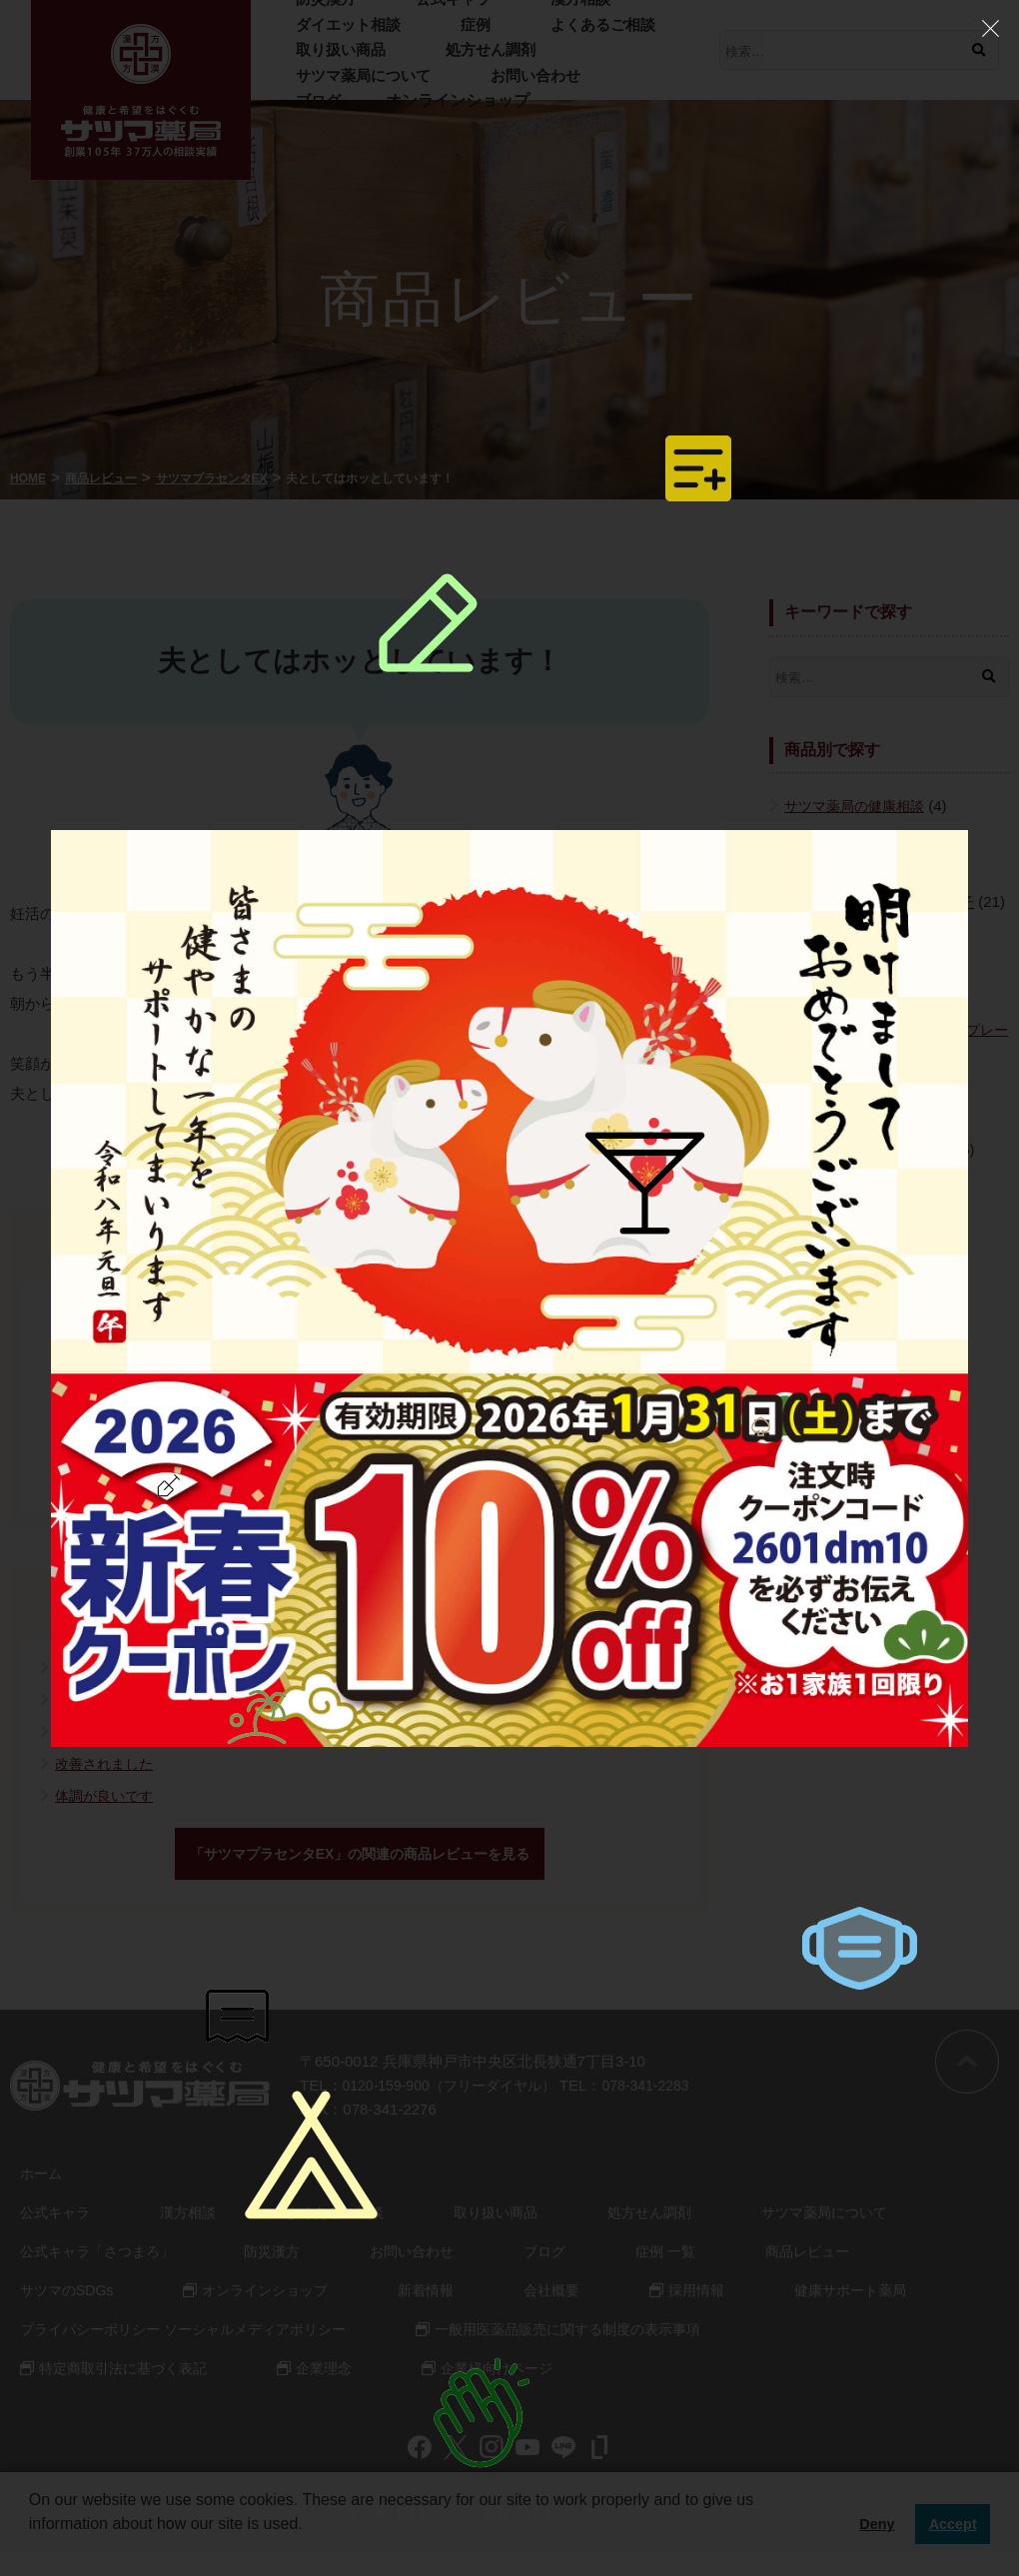 The height and width of the screenshot is (2576, 1019). What do you see at coordinates (698, 468) in the screenshot?
I see `add a new item to the list` at bounding box center [698, 468].